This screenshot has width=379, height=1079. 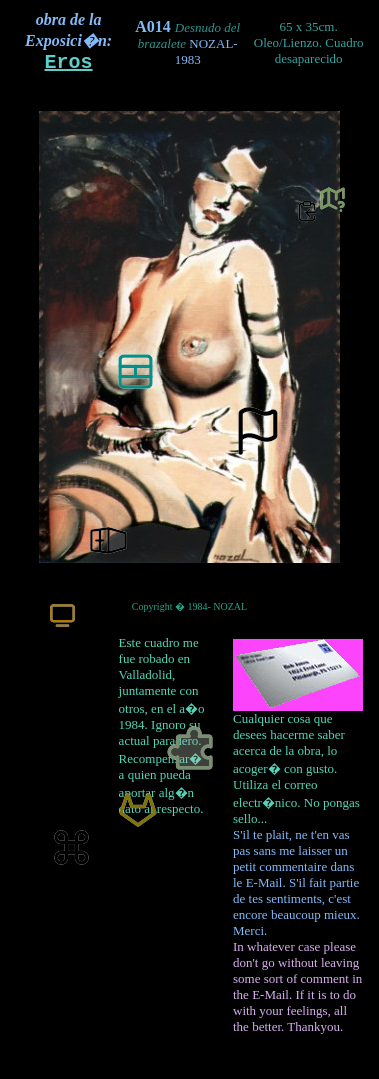 I want to click on view shipping or freight details, so click(x=108, y=540).